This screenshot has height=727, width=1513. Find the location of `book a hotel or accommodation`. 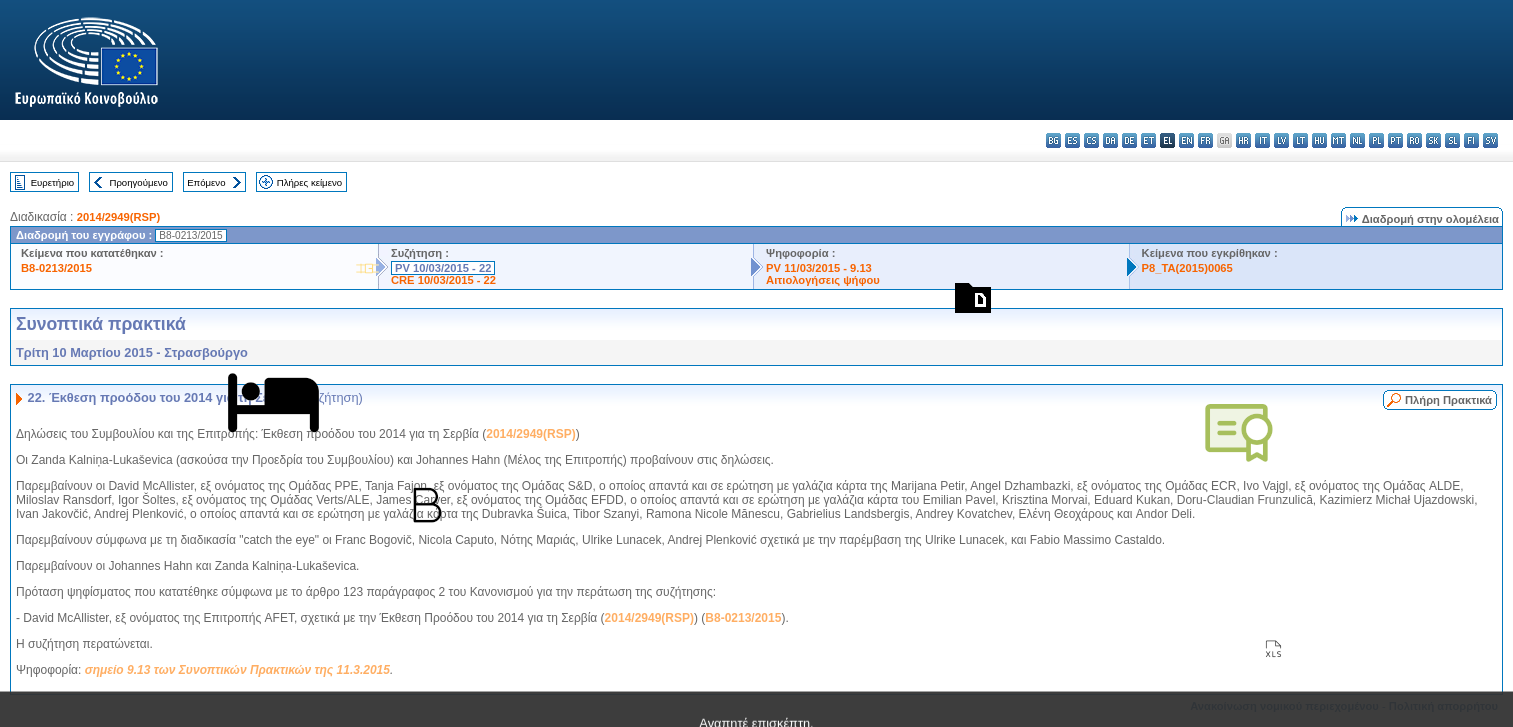

book a hotel or accommodation is located at coordinates (273, 400).